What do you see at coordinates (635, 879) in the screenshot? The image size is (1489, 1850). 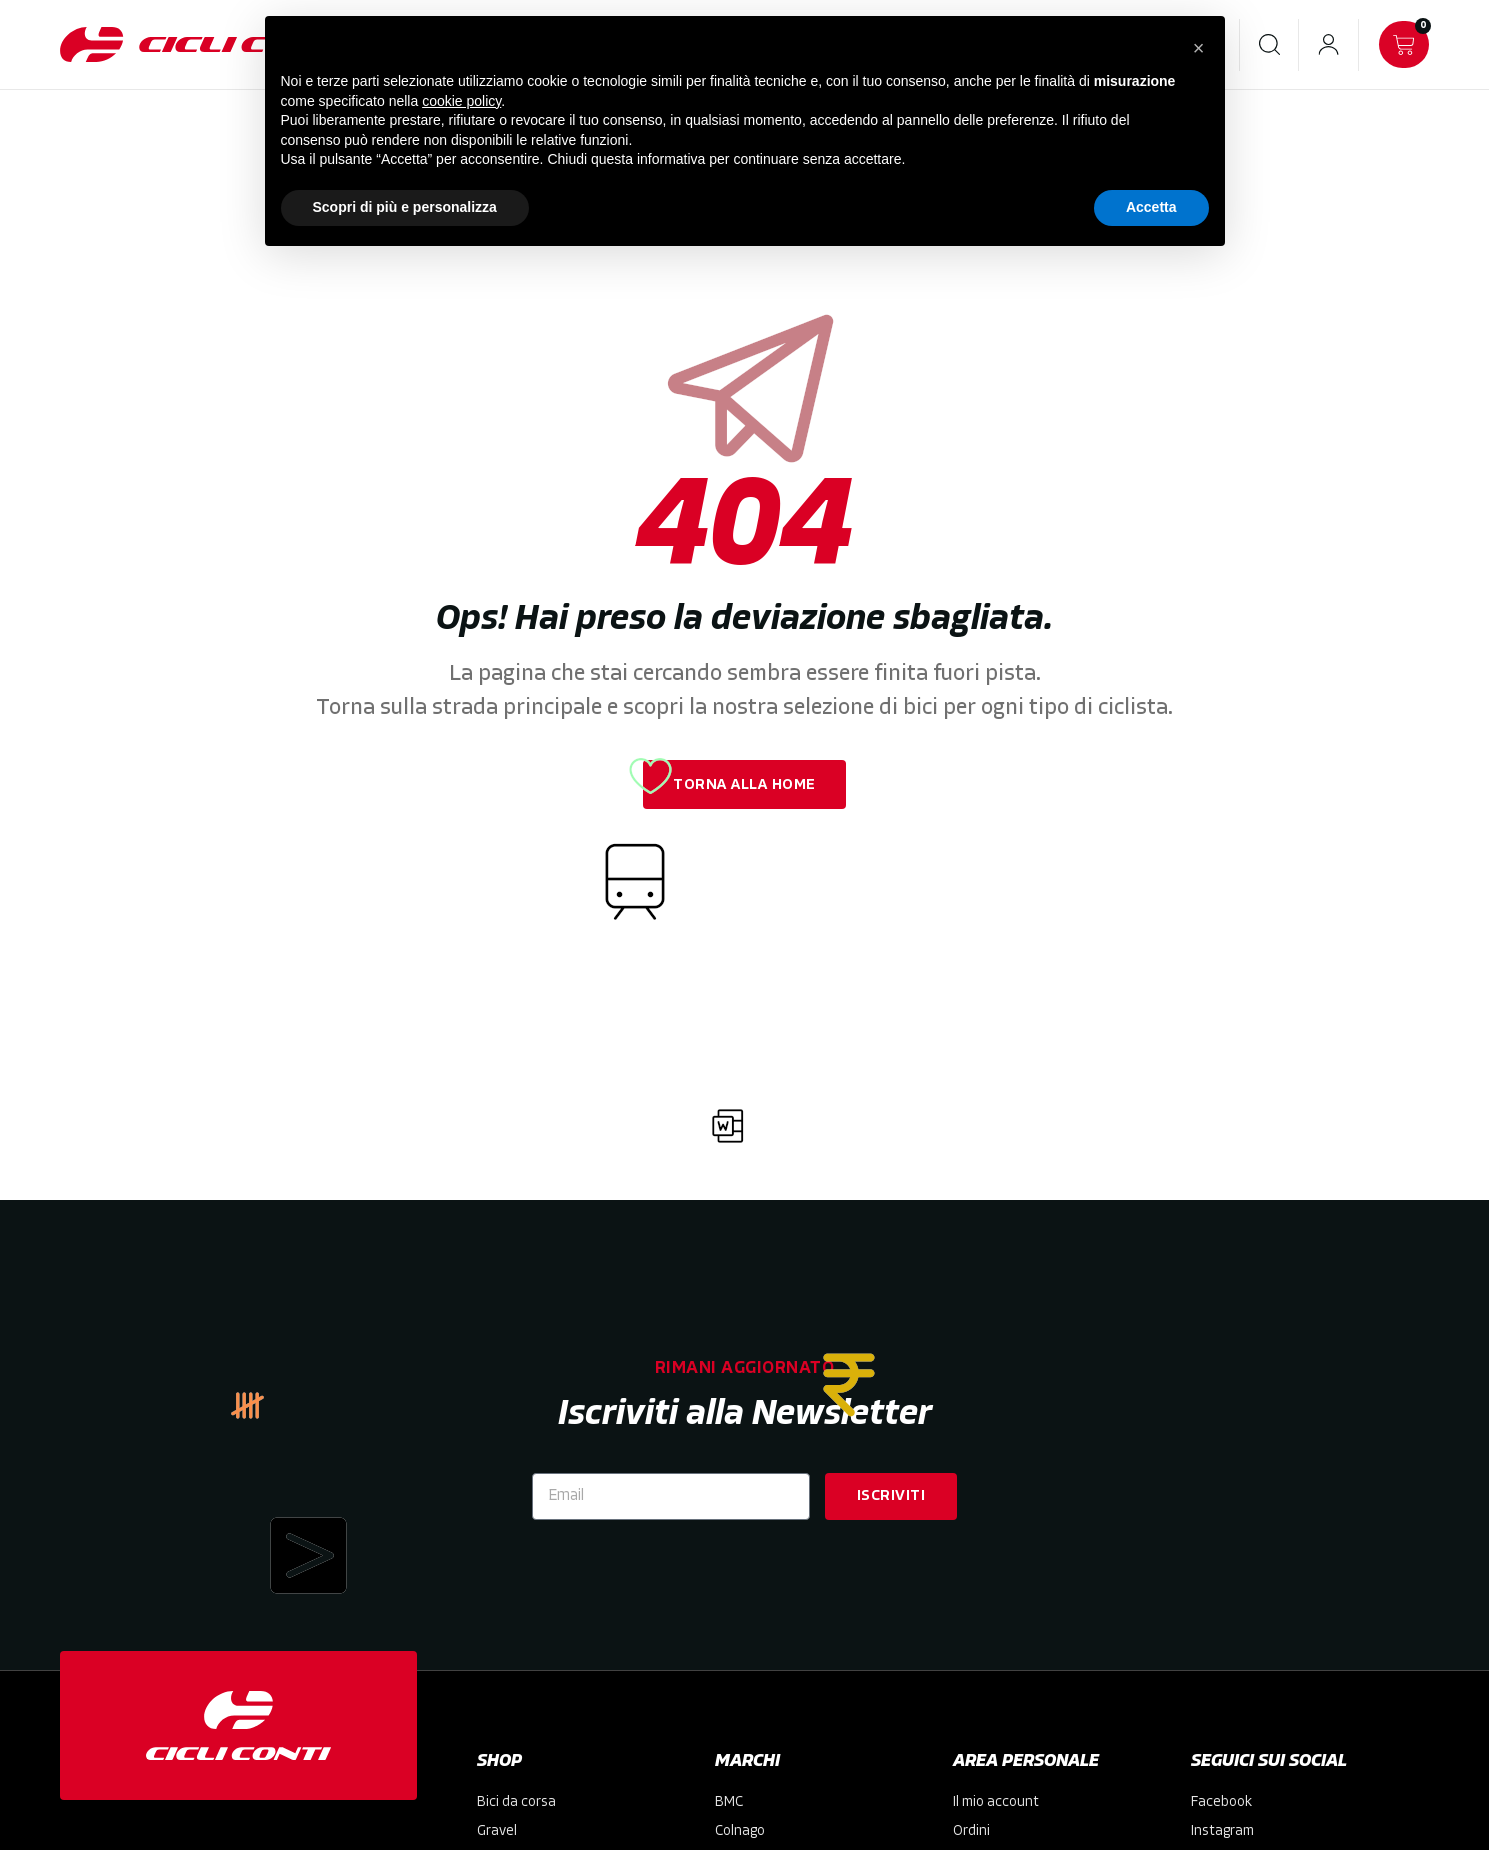 I see `access train or rail transit options` at bounding box center [635, 879].